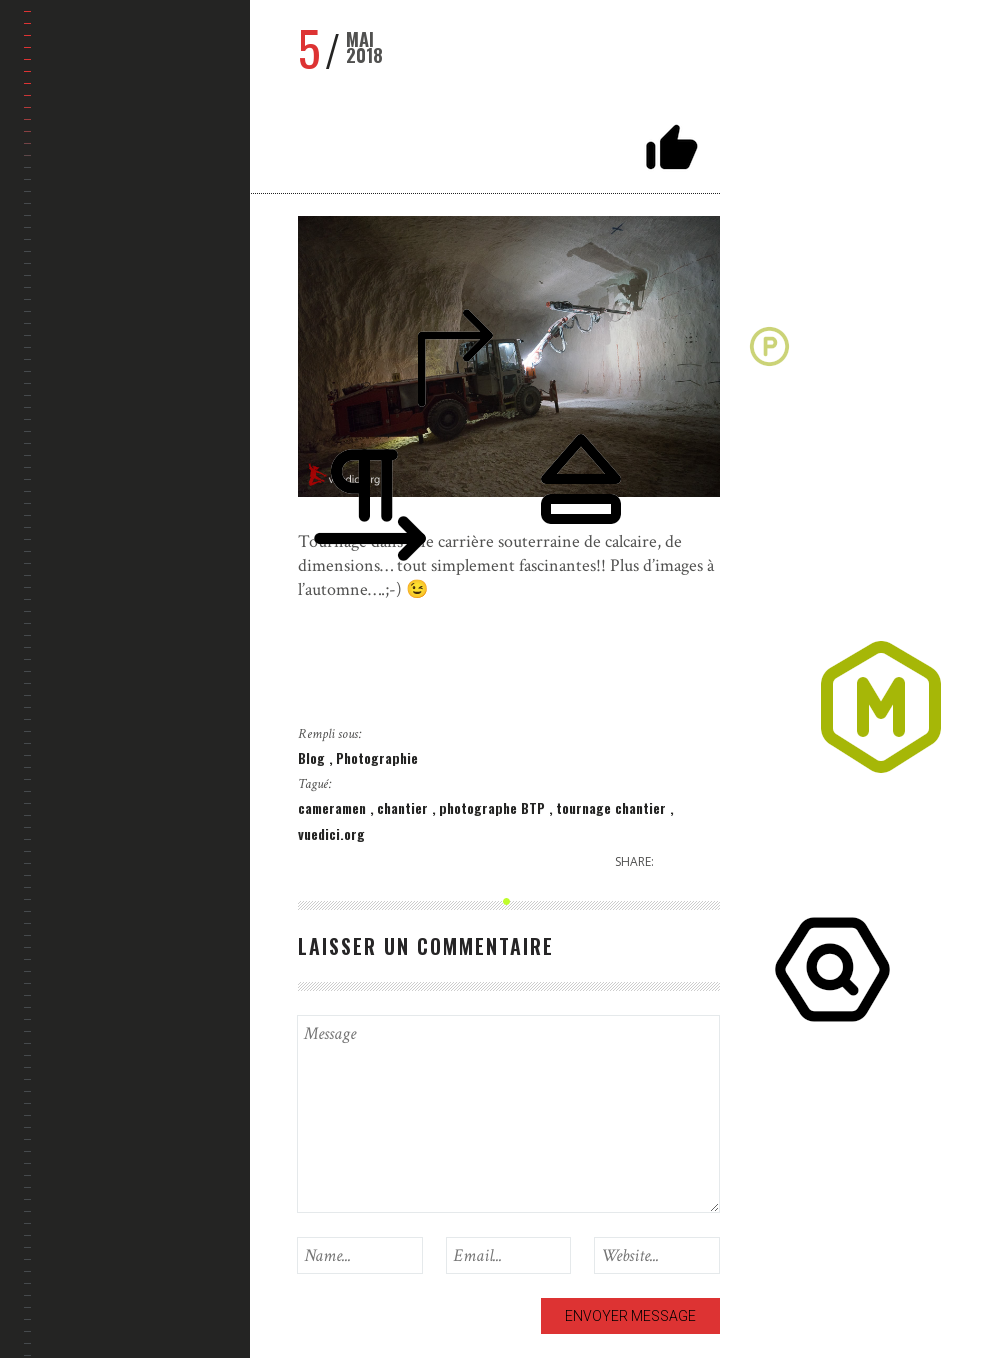 The width and height of the screenshot is (999, 1358). I want to click on forward or share content, so click(448, 358).